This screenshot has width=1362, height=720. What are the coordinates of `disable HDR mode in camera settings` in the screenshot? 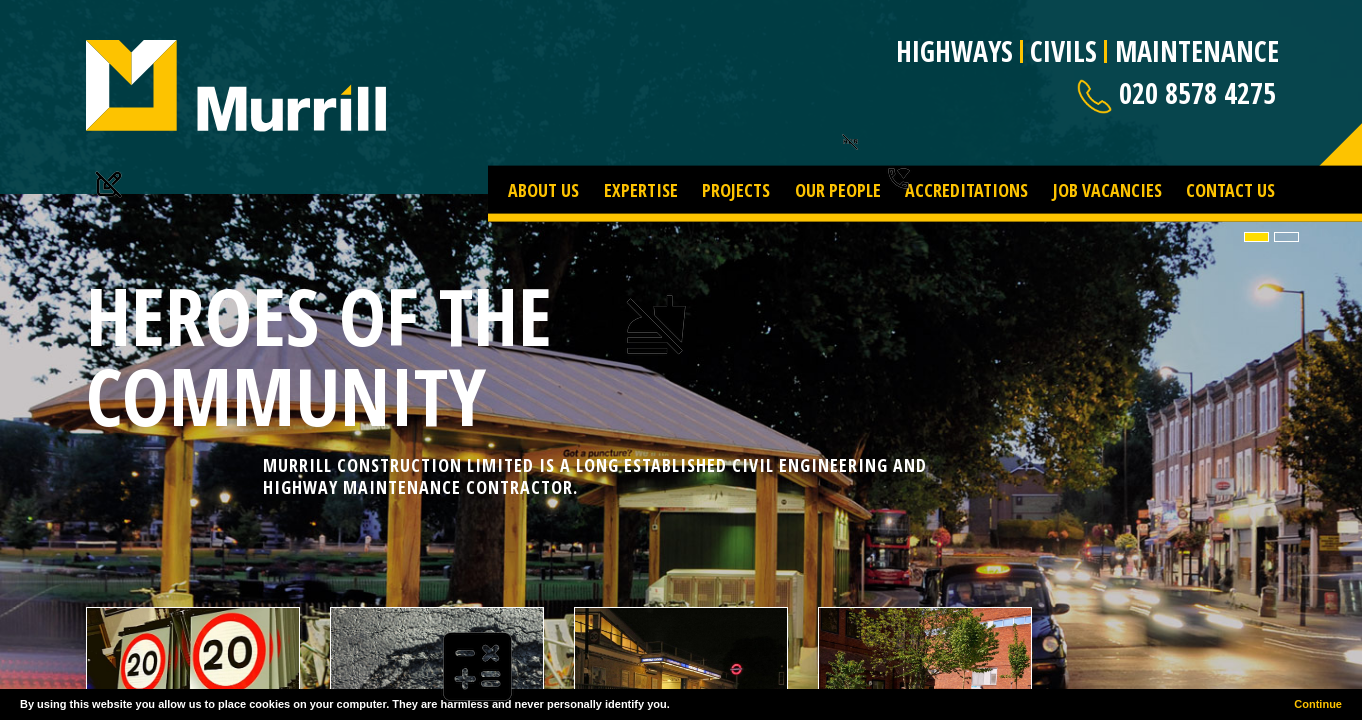 It's located at (850, 141).